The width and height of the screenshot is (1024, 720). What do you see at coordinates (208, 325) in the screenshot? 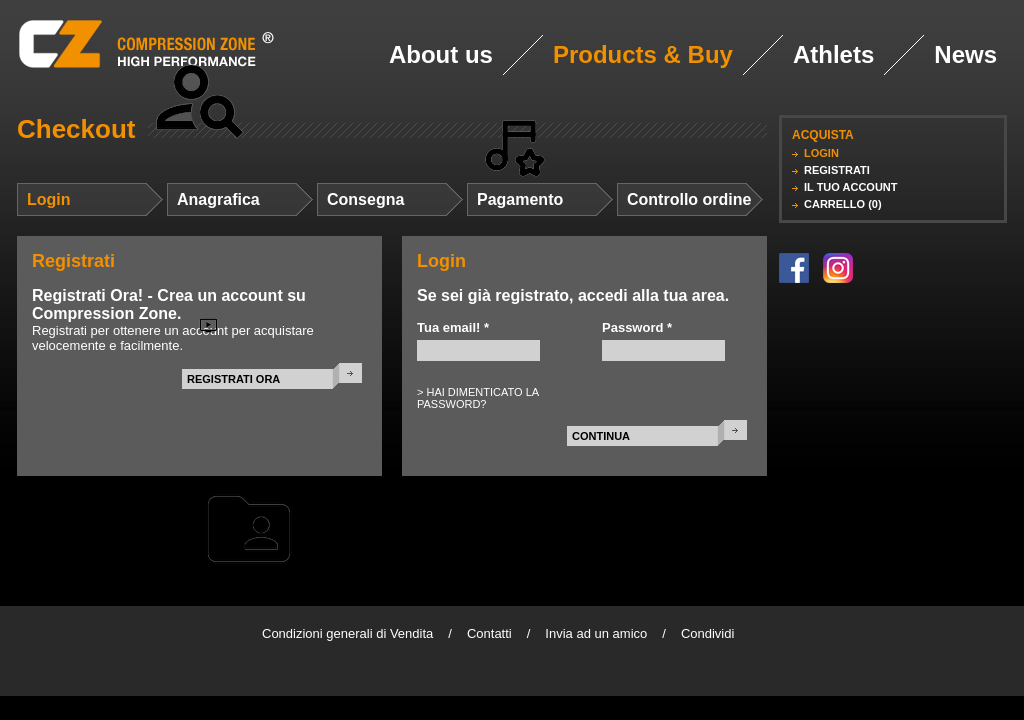
I see `access on-demand video content` at bounding box center [208, 325].